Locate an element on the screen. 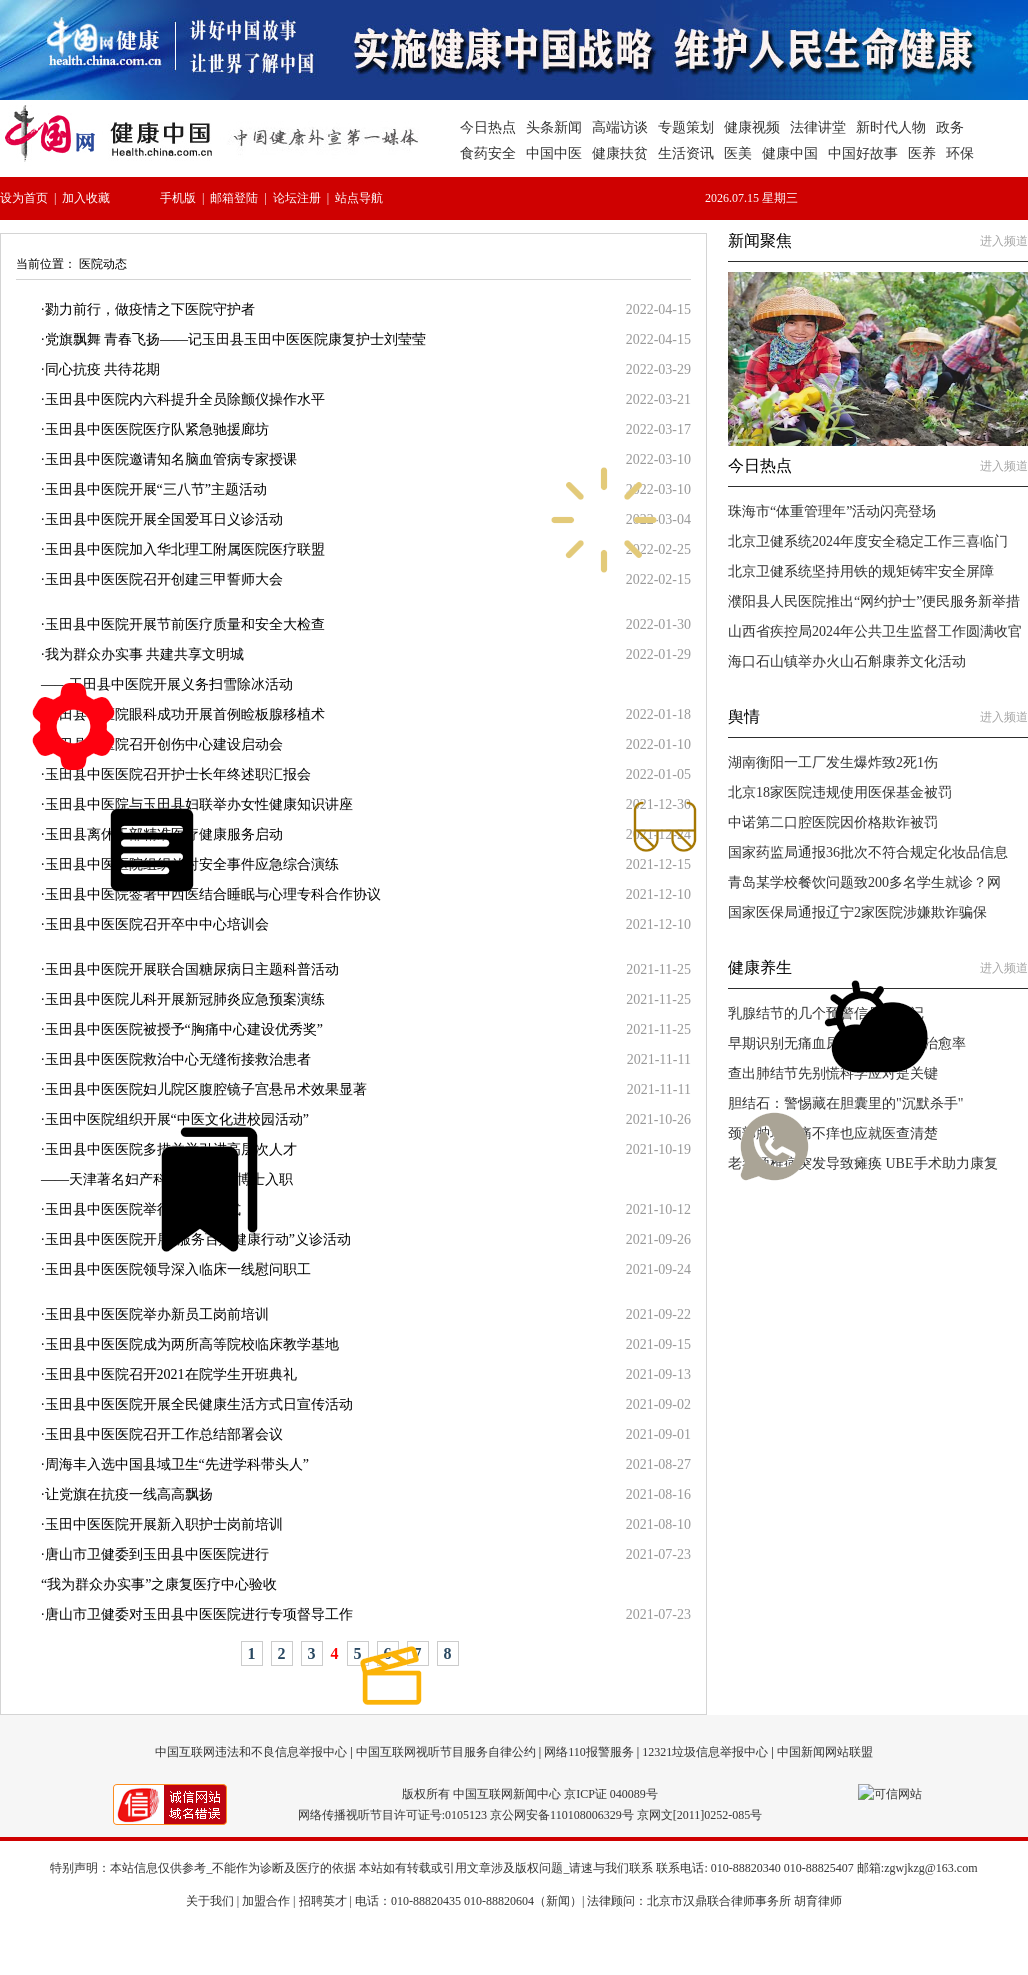 Image resolution: width=1028 pixels, height=1975 pixels. align text to the left is located at coordinates (152, 850).